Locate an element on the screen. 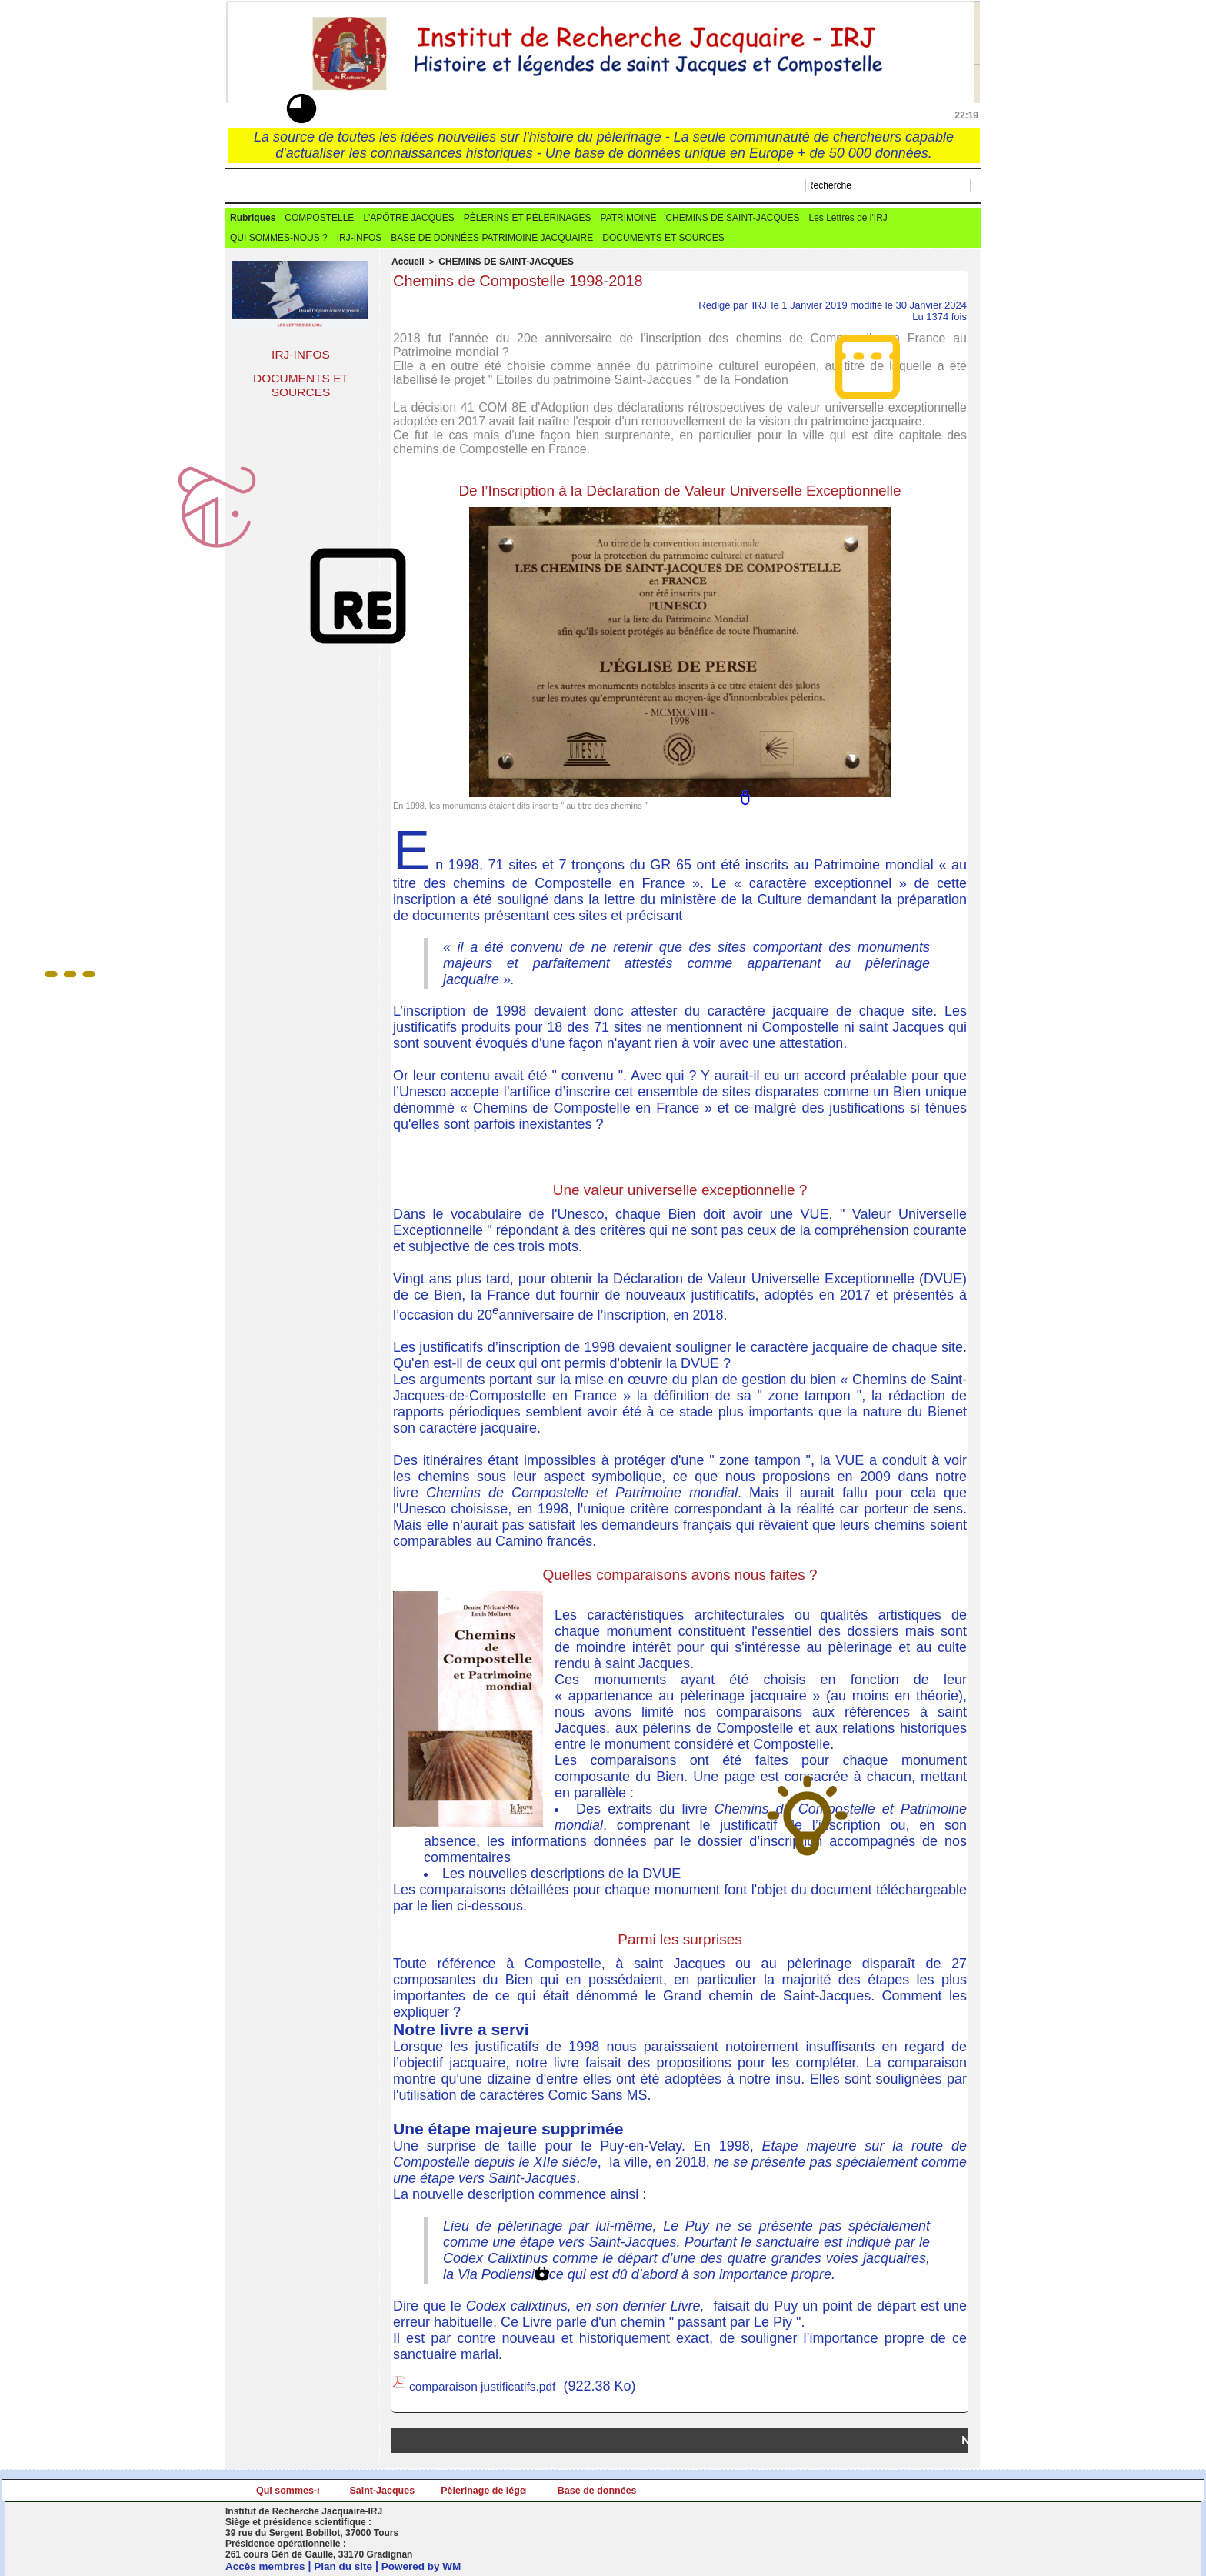 The height and width of the screenshot is (2576, 1206). toggle navbar visibility off is located at coordinates (868, 367).